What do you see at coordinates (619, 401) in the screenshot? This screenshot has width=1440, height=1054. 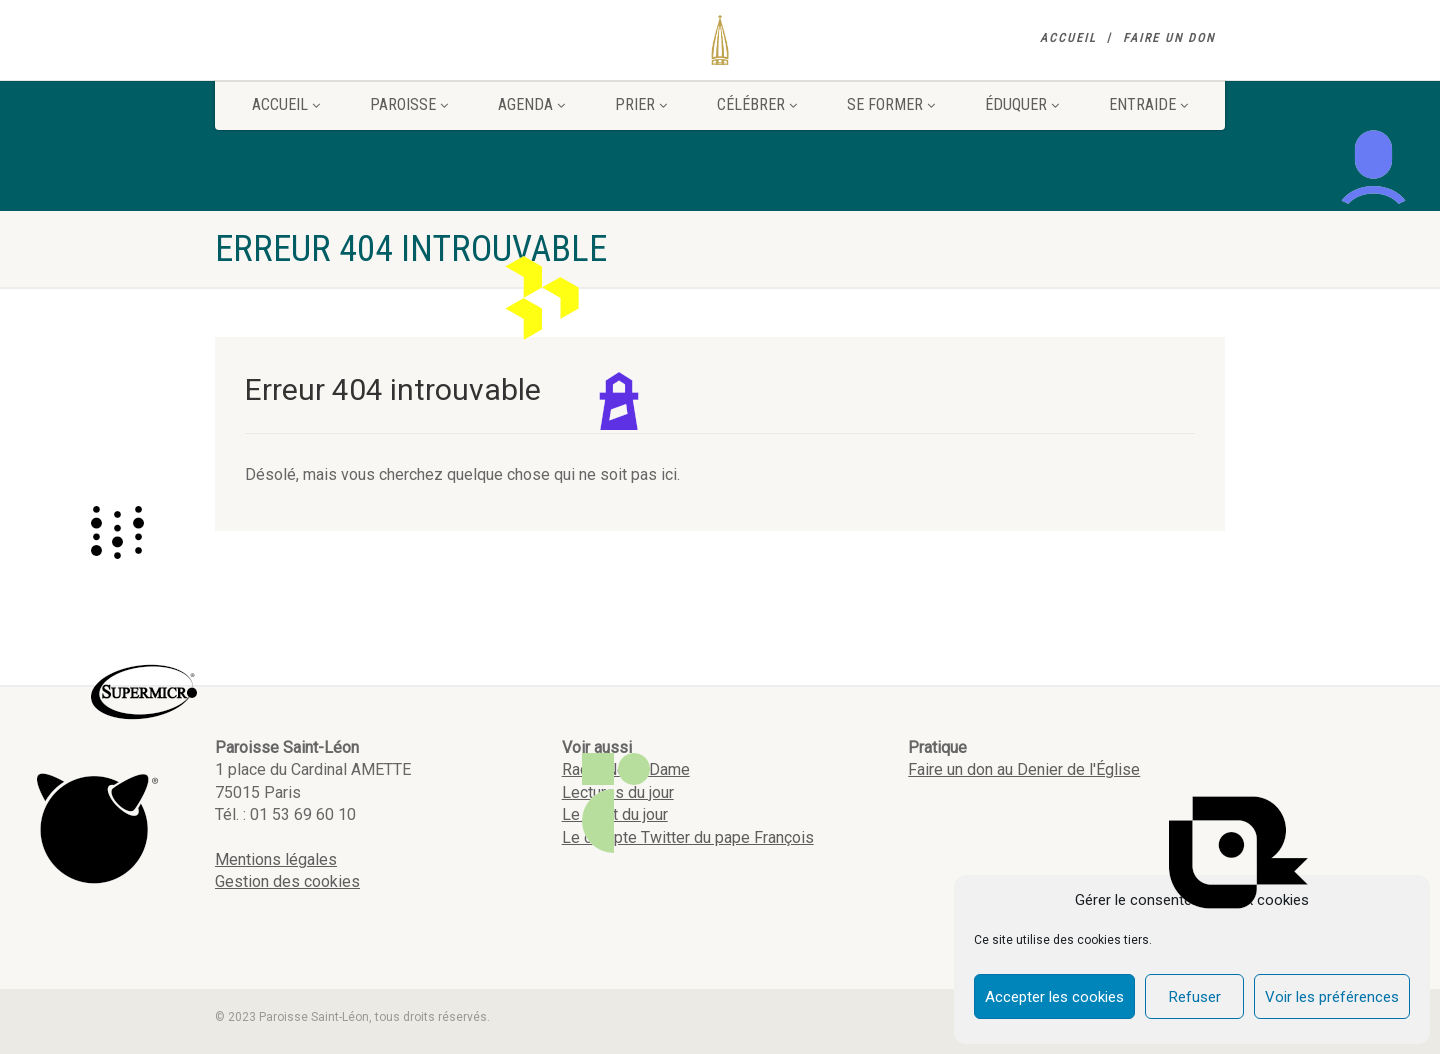 I see `Google Lighthouse performance testing tool` at bounding box center [619, 401].